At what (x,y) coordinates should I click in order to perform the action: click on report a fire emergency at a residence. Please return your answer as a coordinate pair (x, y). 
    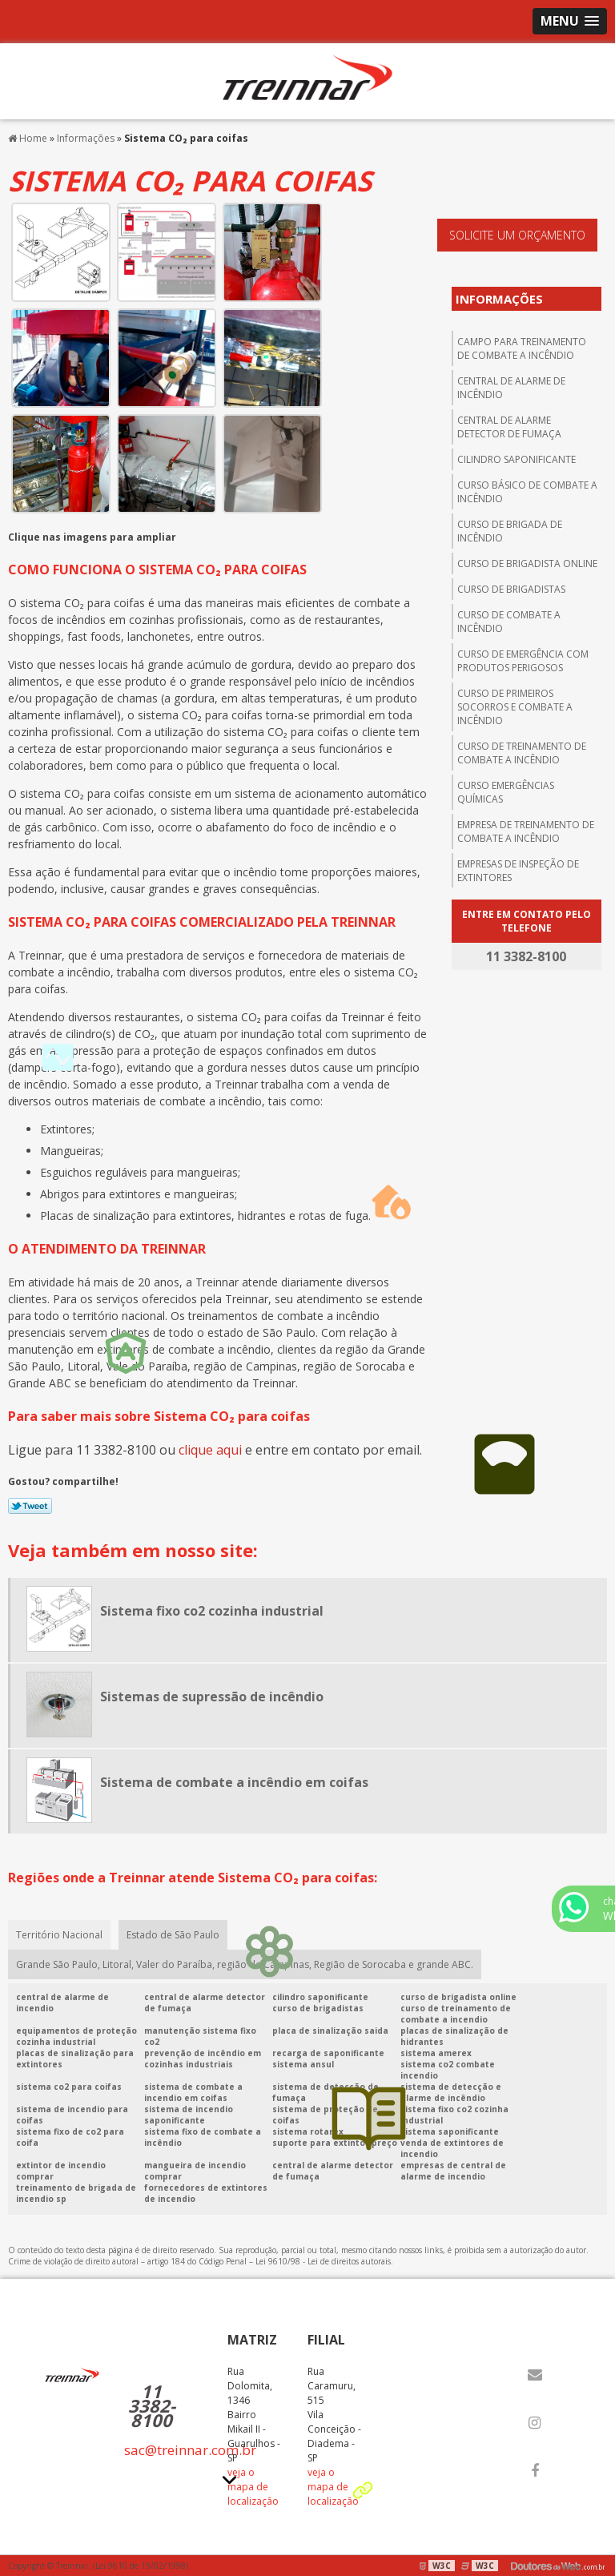
    Looking at the image, I should click on (390, 1201).